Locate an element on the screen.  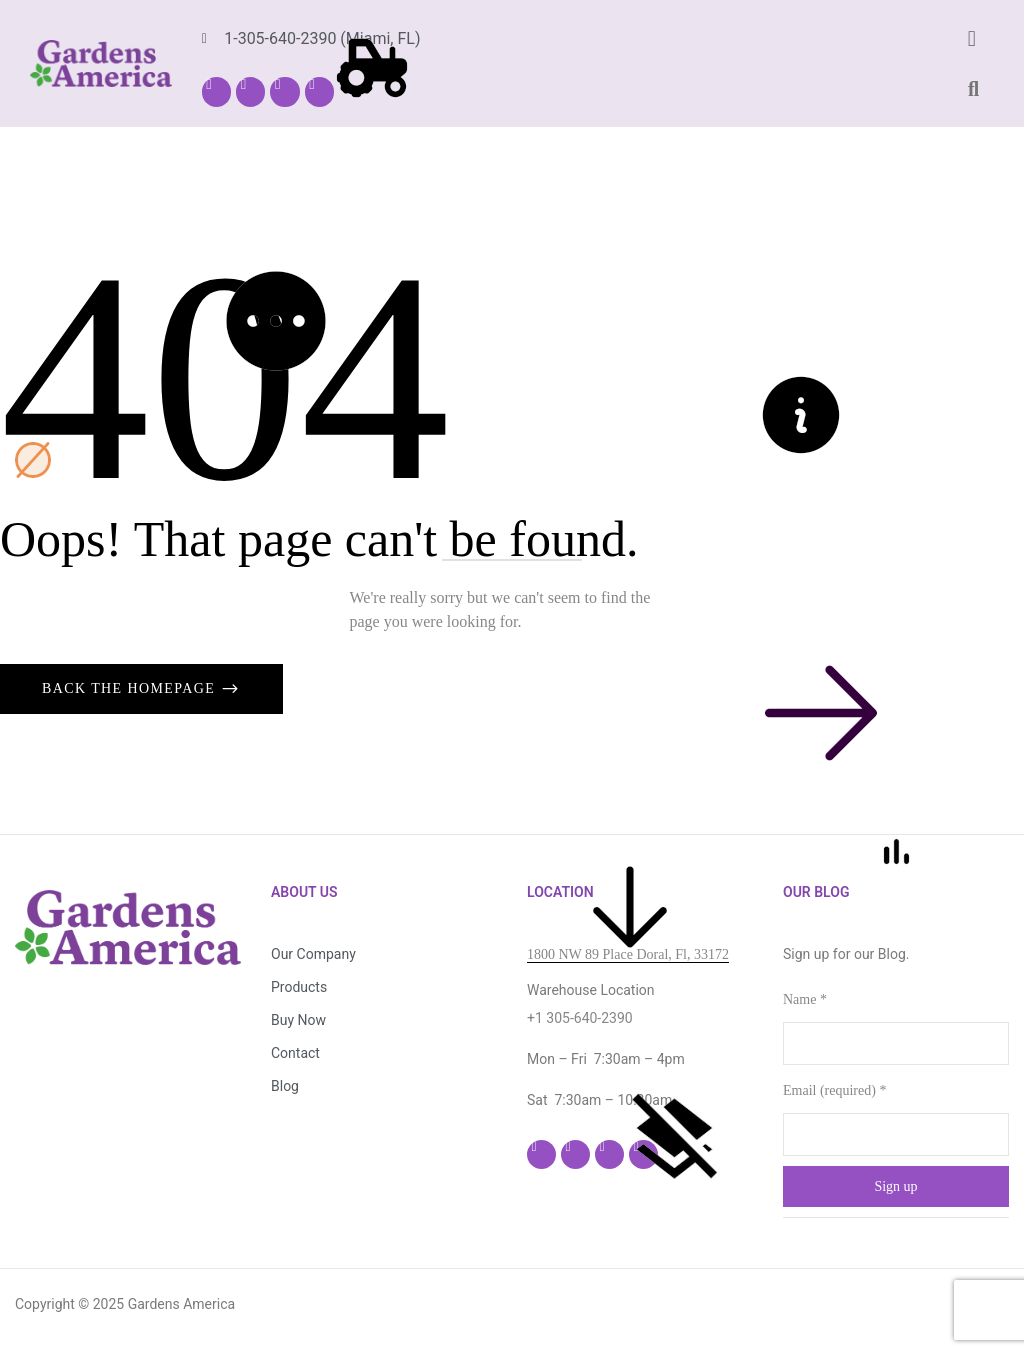
scroll down or view more content is located at coordinates (630, 907).